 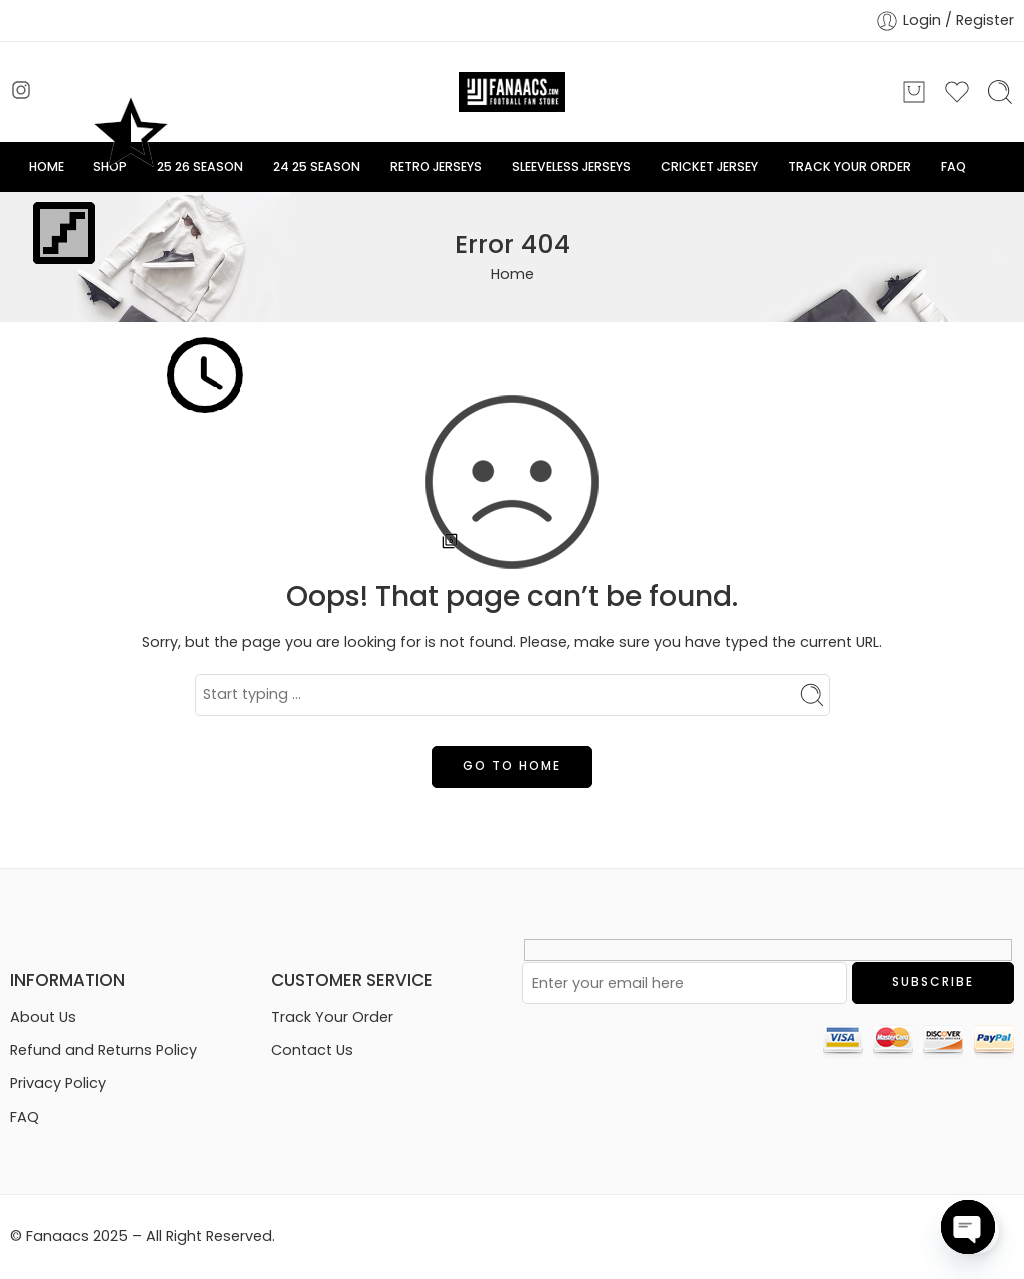 I want to click on view time or clock settings, so click(x=205, y=375).